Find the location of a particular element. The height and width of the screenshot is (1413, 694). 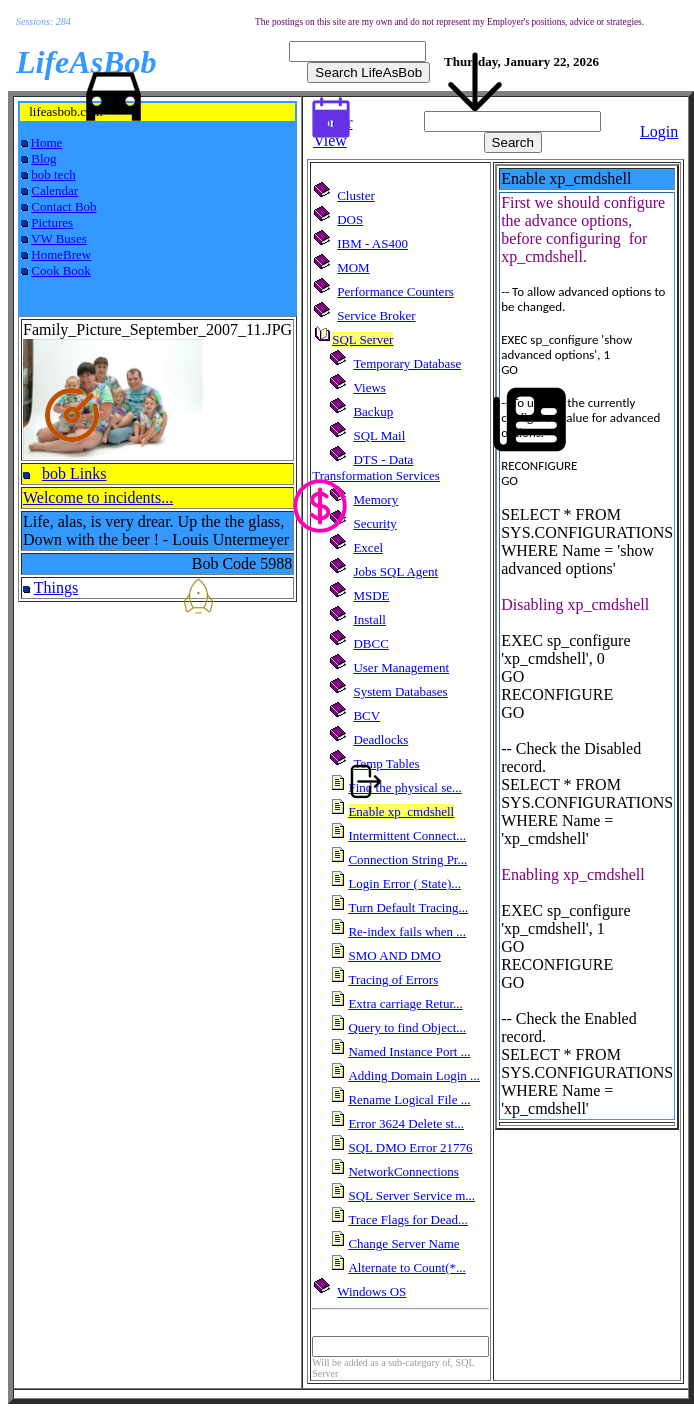

launch or deploy an application is located at coordinates (198, 597).